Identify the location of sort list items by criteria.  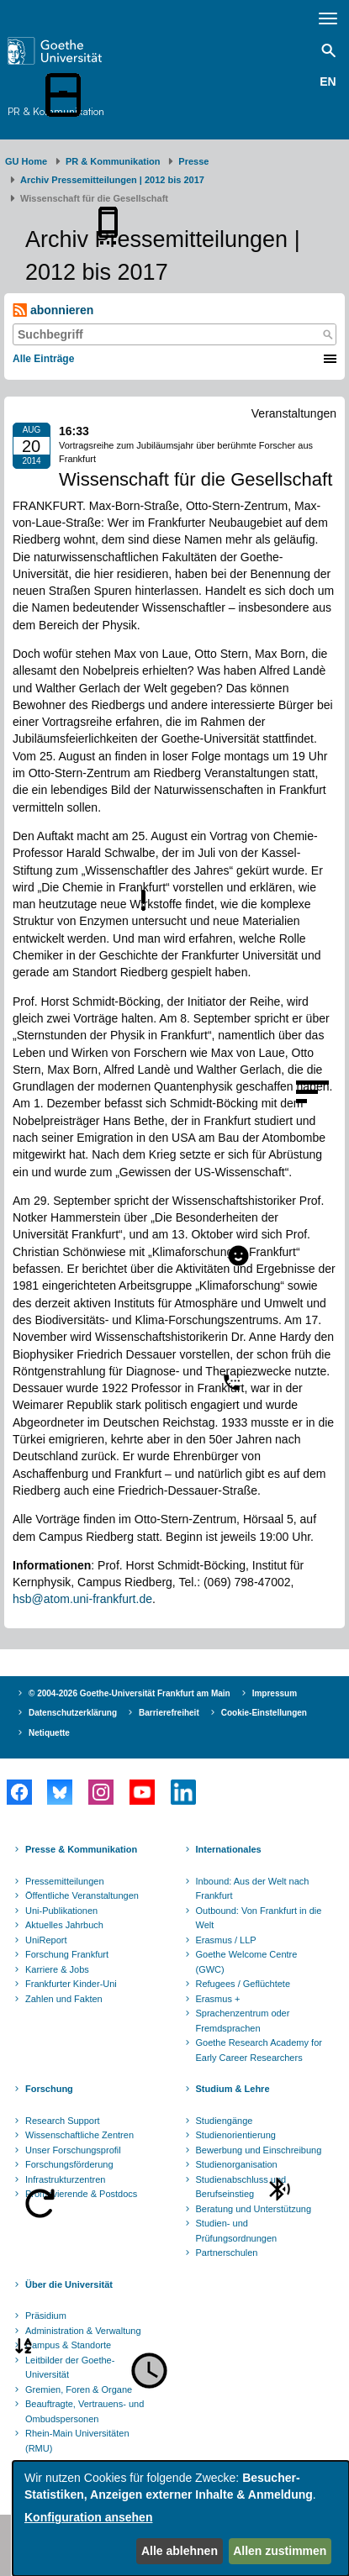
(312, 1091).